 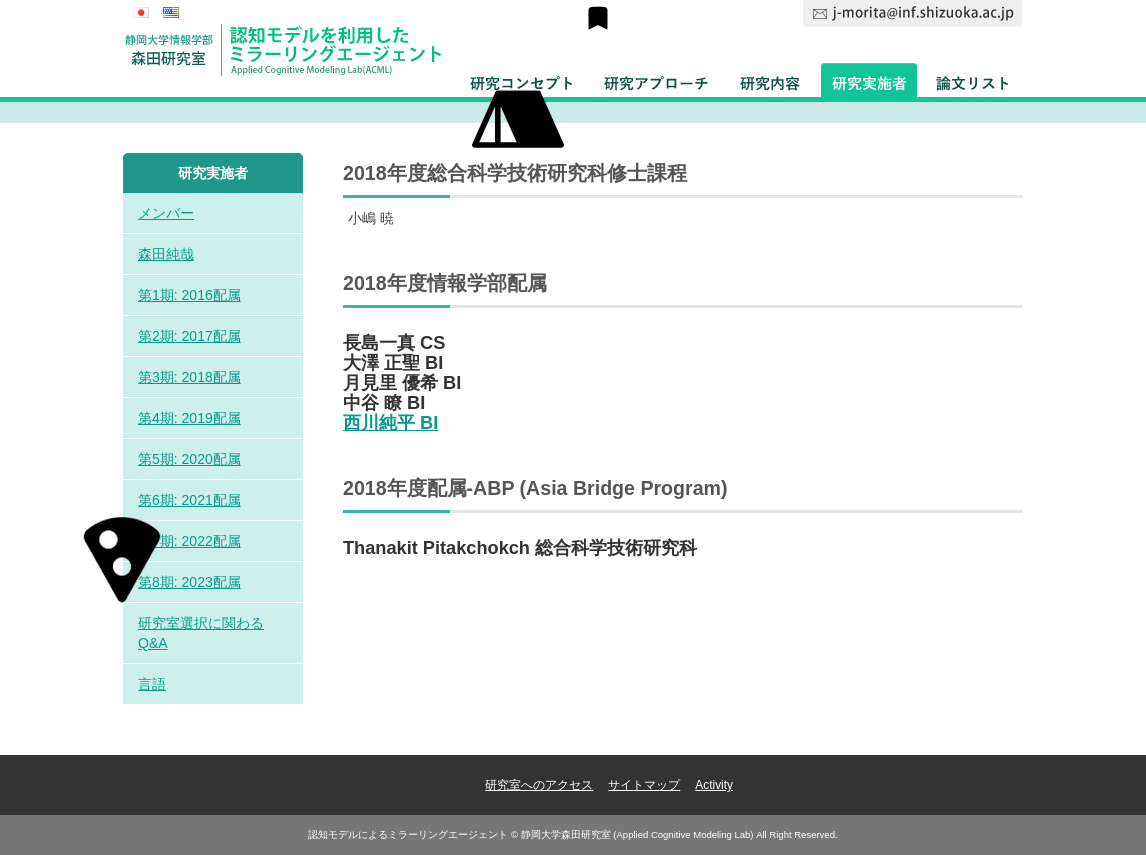 What do you see at coordinates (598, 18) in the screenshot?
I see `save this item to your bookmarks` at bounding box center [598, 18].